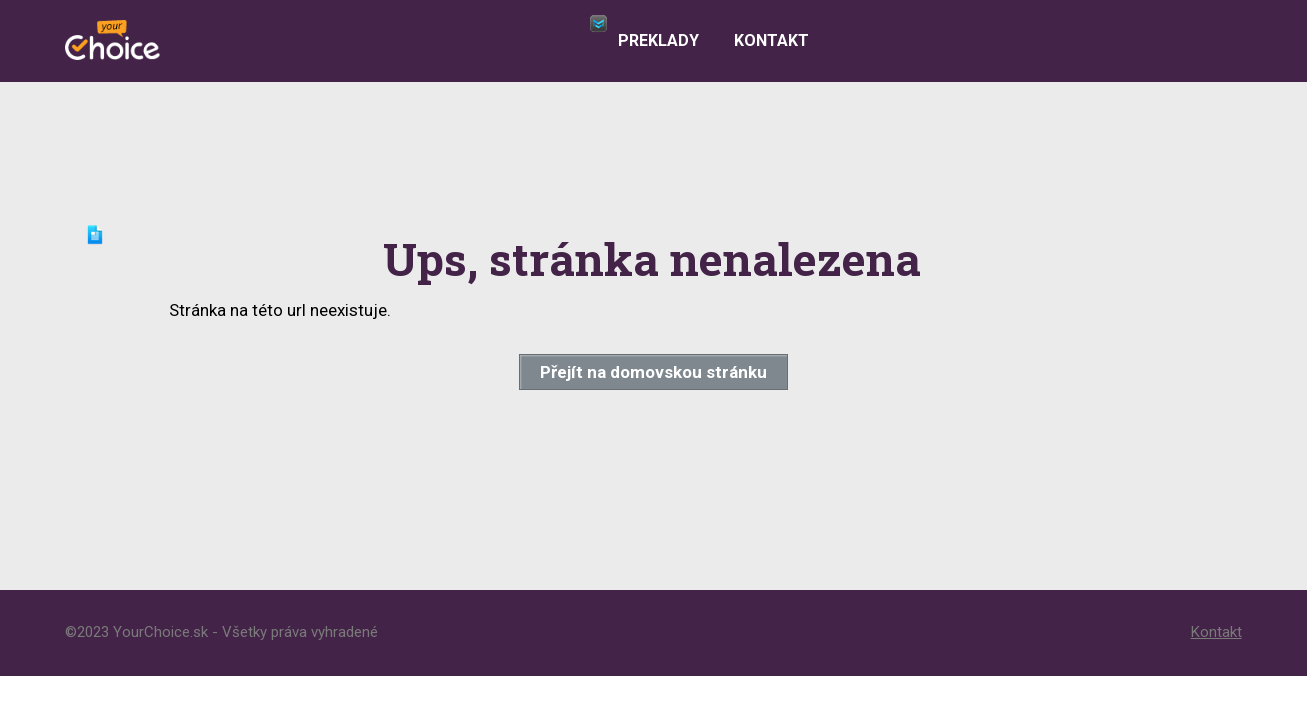 This screenshot has height=720, width=1307. Describe the element at coordinates (598, 23) in the screenshot. I see `open marktext markdown editor` at that location.